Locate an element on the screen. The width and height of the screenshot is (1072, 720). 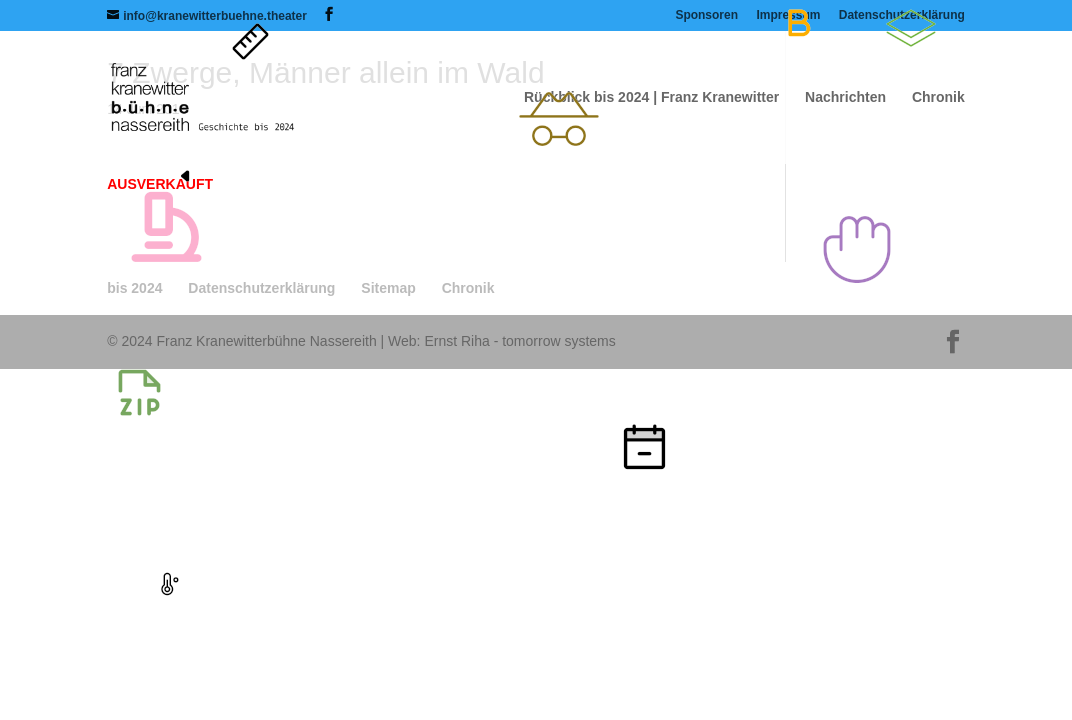
access measurement tools is located at coordinates (250, 41).